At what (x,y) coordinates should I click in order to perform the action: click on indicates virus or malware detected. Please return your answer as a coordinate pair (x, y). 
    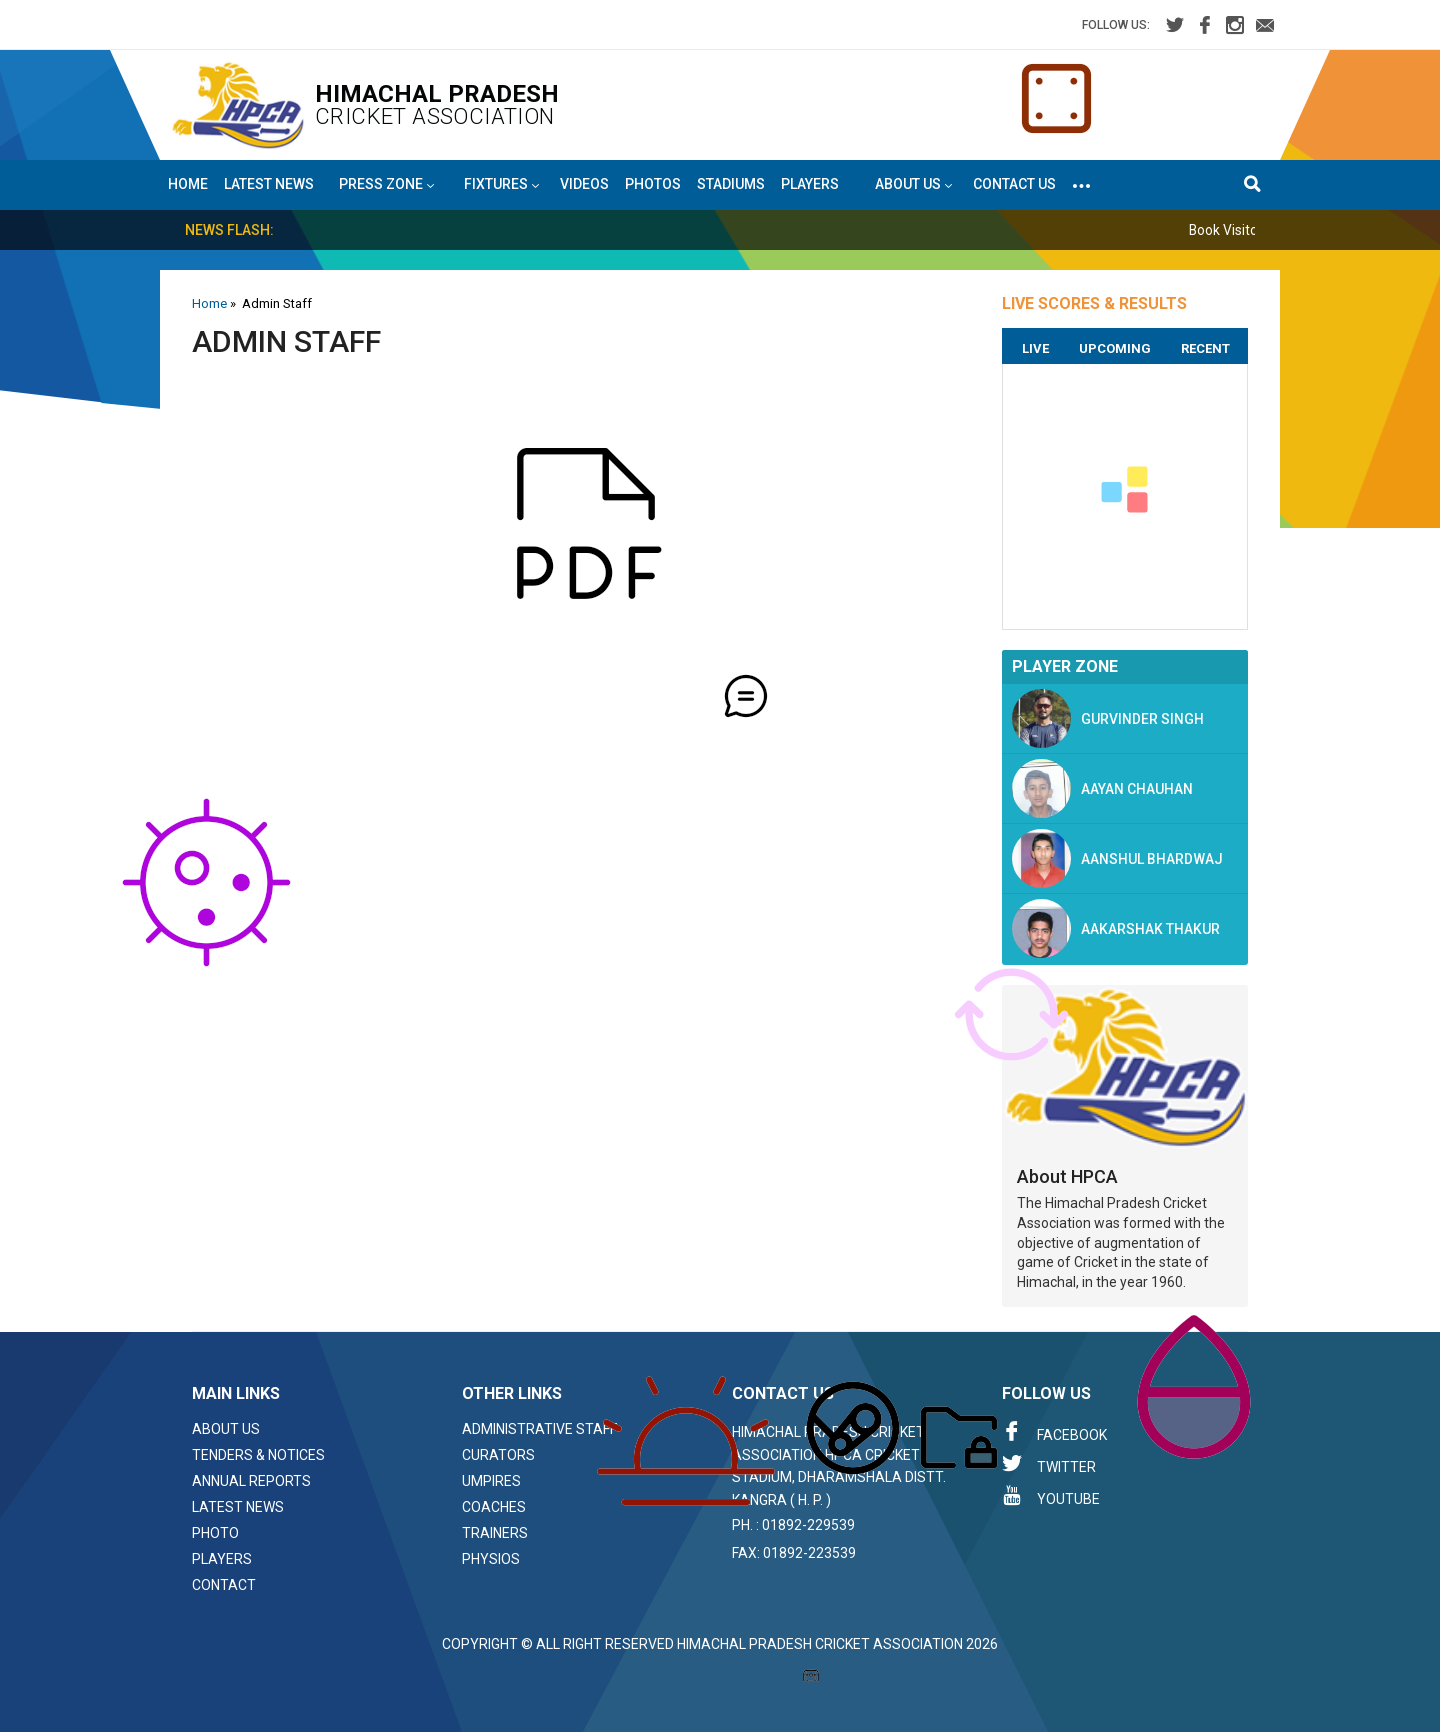
    Looking at the image, I should click on (206, 882).